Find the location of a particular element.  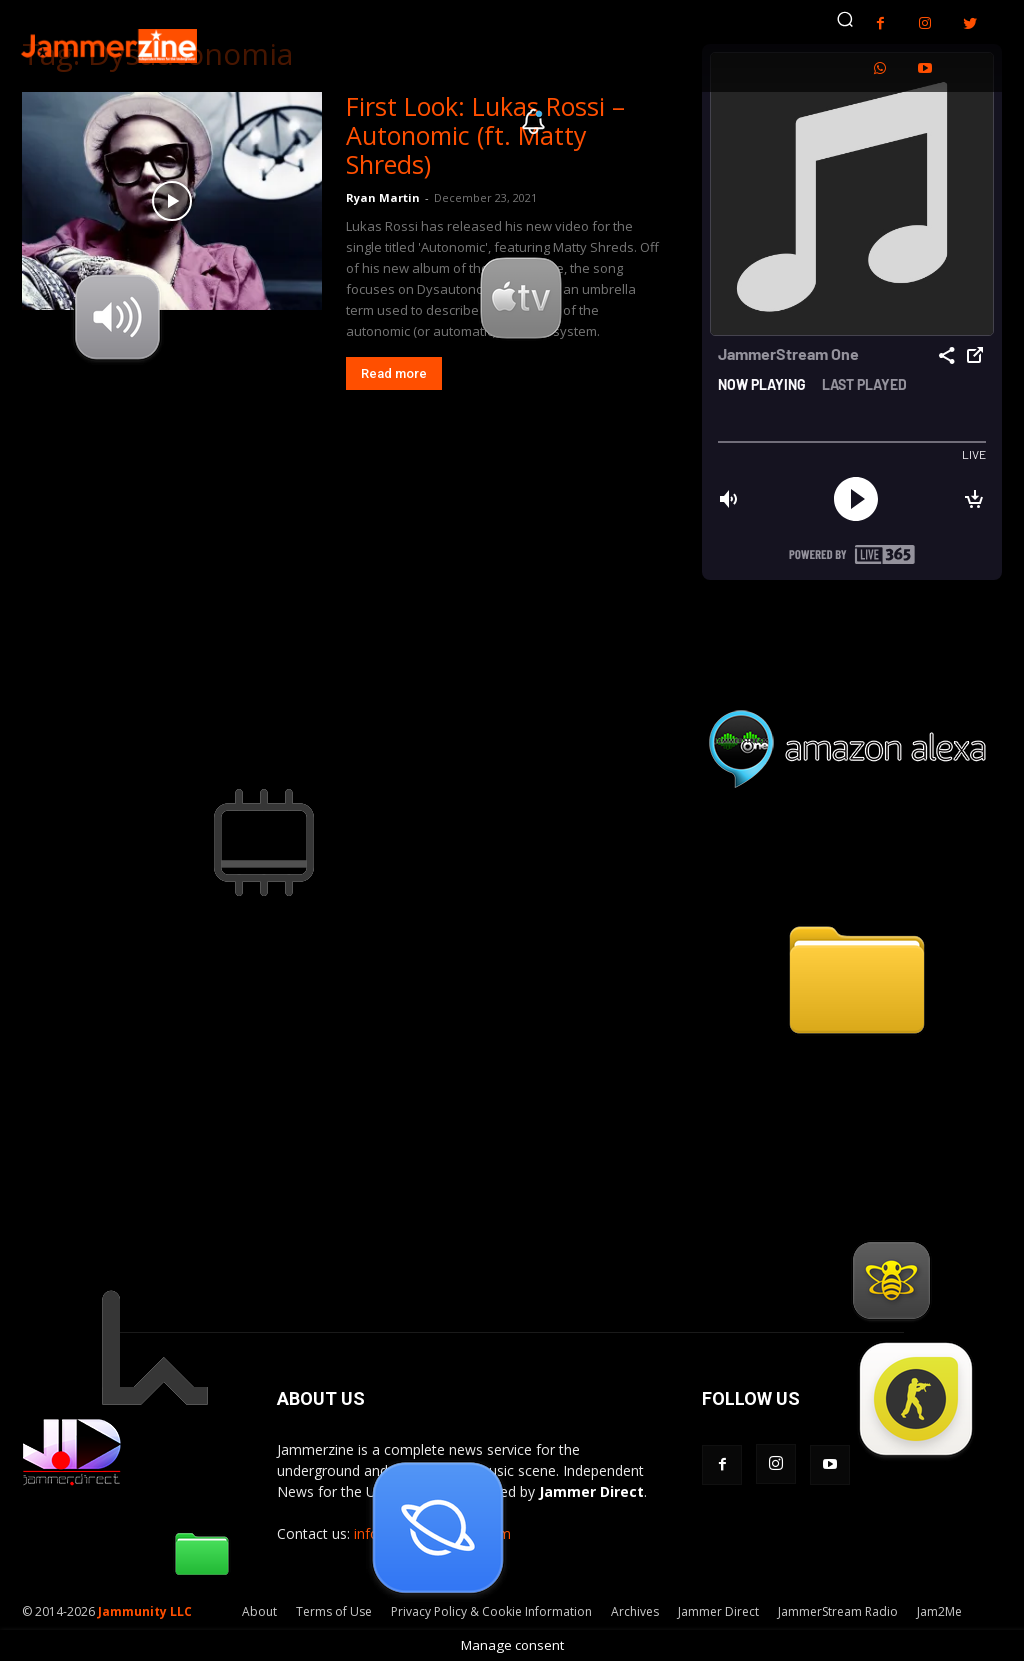

launch the nibbles snake game is located at coordinates (155, 1352).